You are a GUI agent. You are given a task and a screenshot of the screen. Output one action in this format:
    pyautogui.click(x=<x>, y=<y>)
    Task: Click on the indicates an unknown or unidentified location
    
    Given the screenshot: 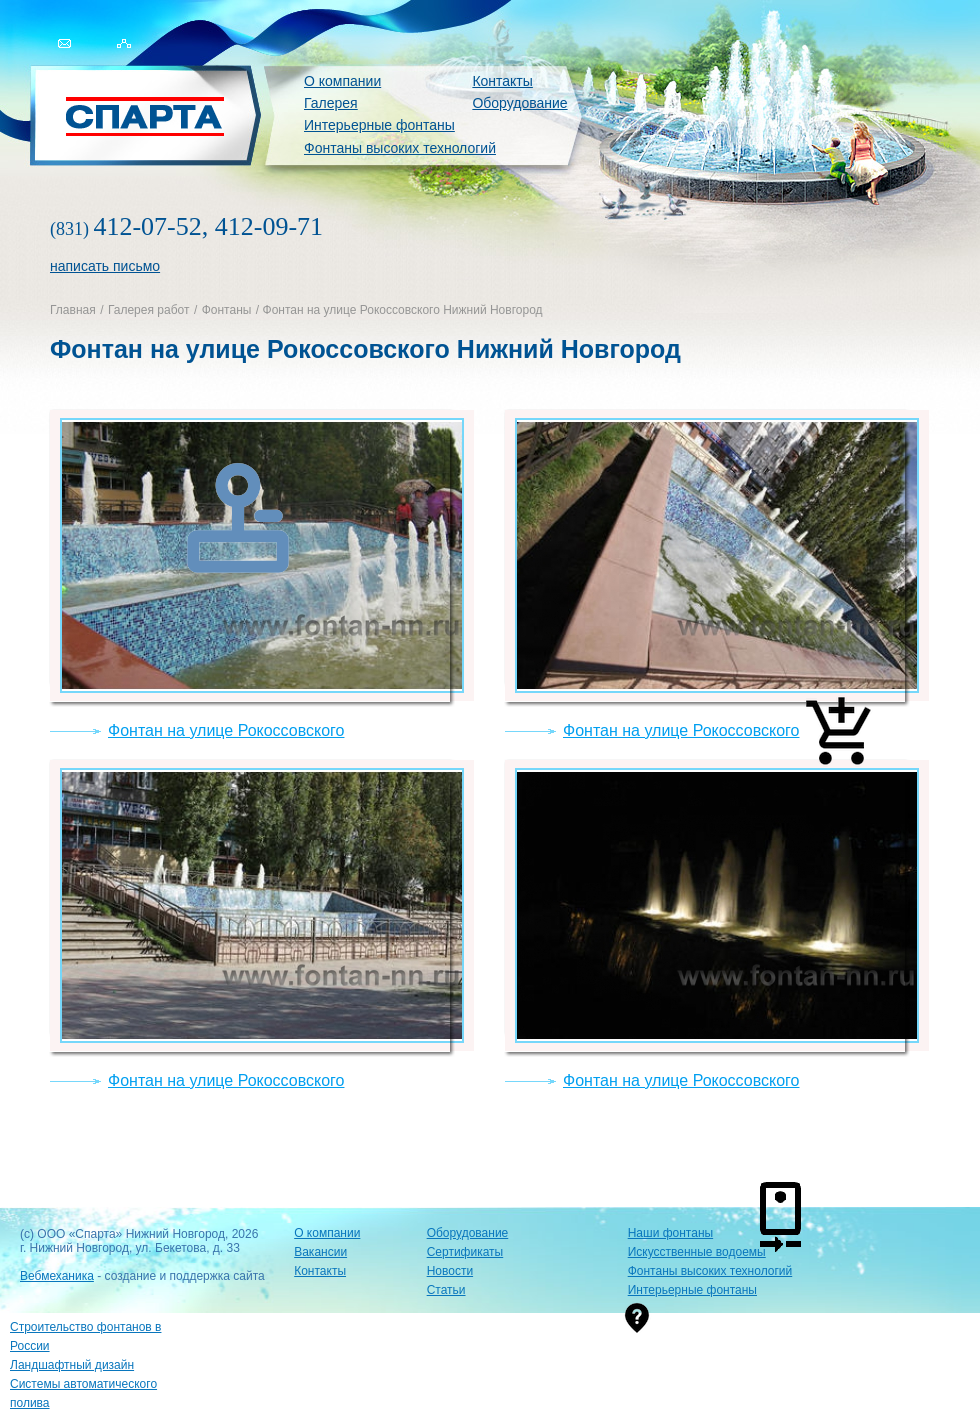 What is the action you would take?
    pyautogui.click(x=637, y=1318)
    